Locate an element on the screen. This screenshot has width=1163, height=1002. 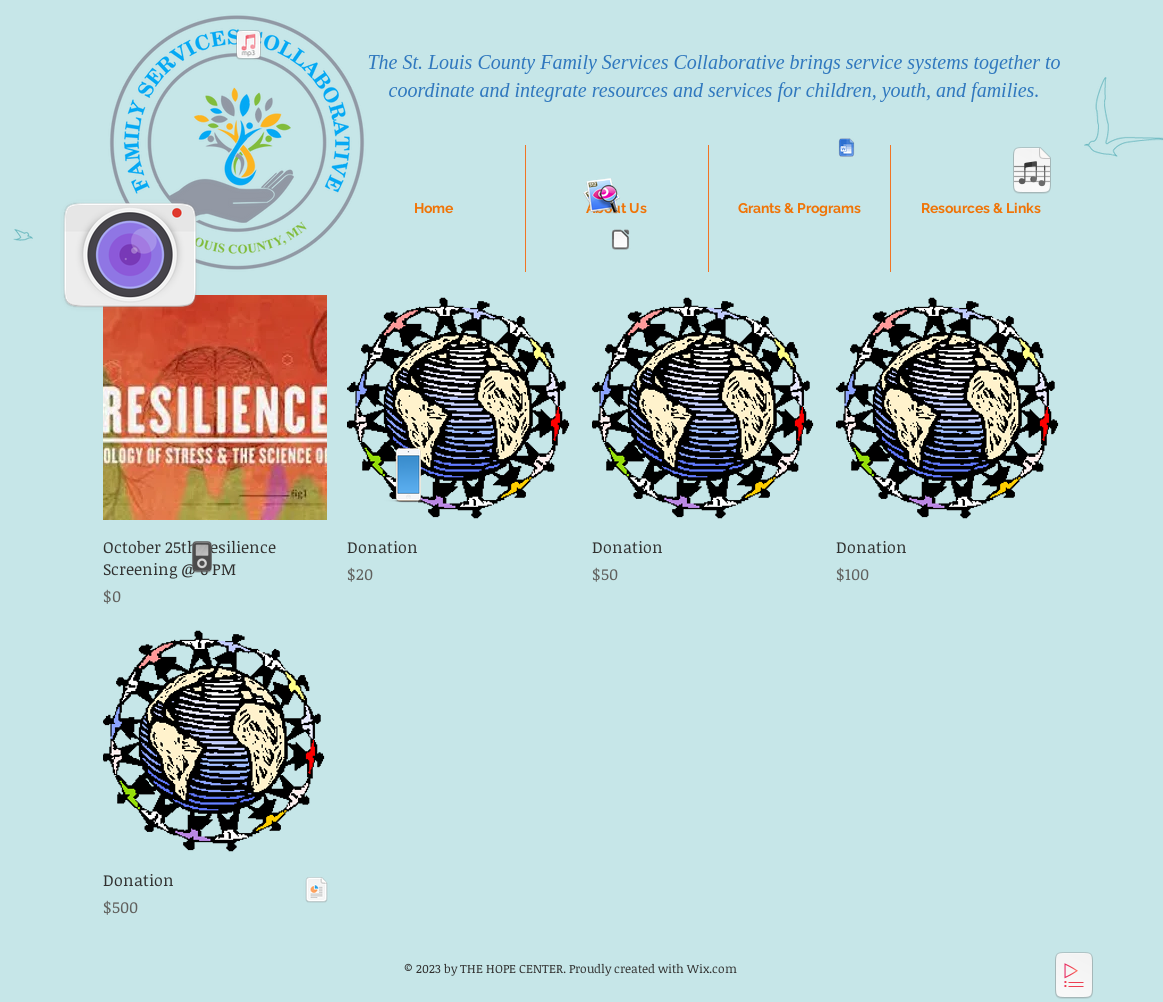
a microsoft word document file is located at coordinates (846, 147).